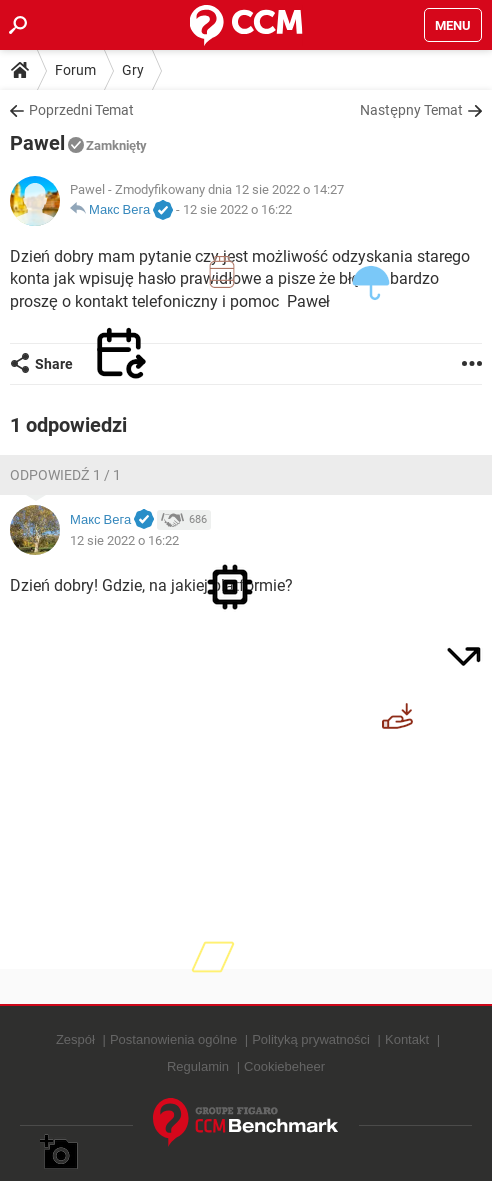 Image resolution: width=492 pixels, height=1181 pixels. I want to click on insert a parallelogram shape, so click(213, 957).